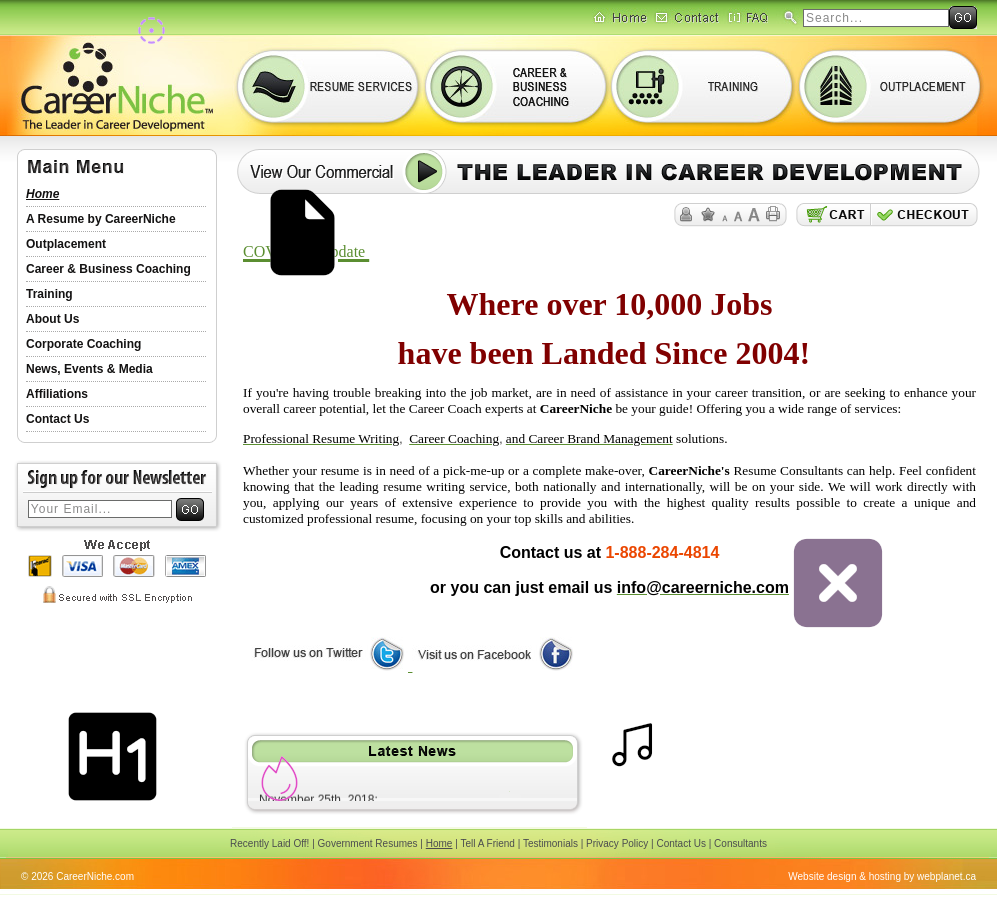  I want to click on close or dismiss a dialog, so click(838, 583).